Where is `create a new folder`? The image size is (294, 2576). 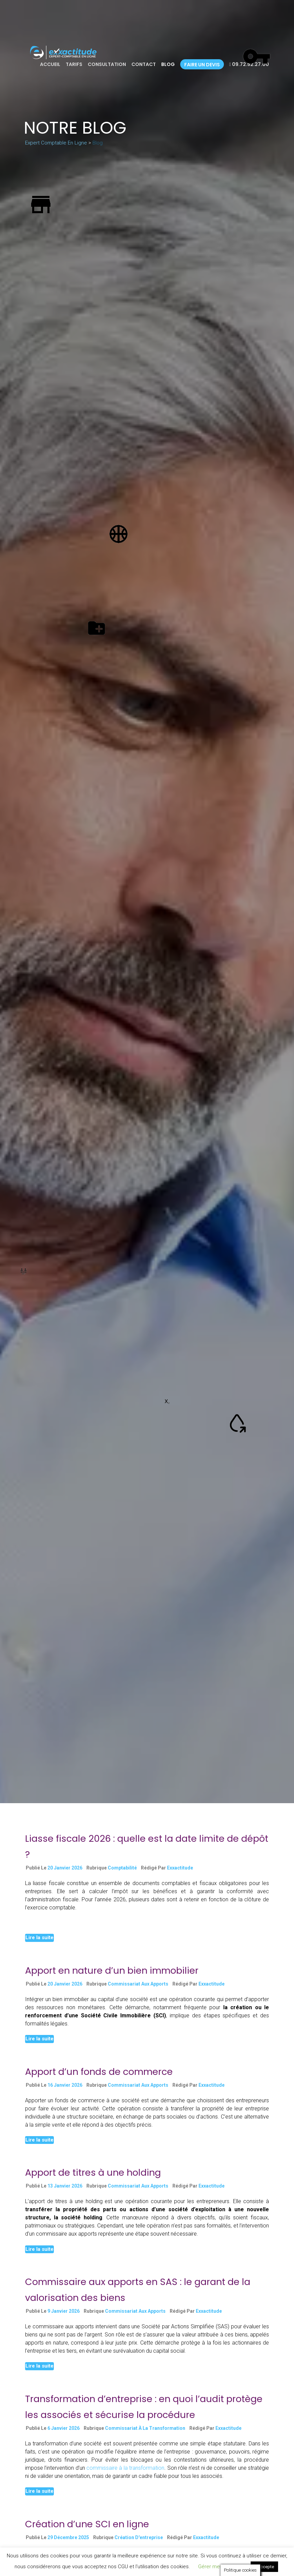 create a new folder is located at coordinates (97, 628).